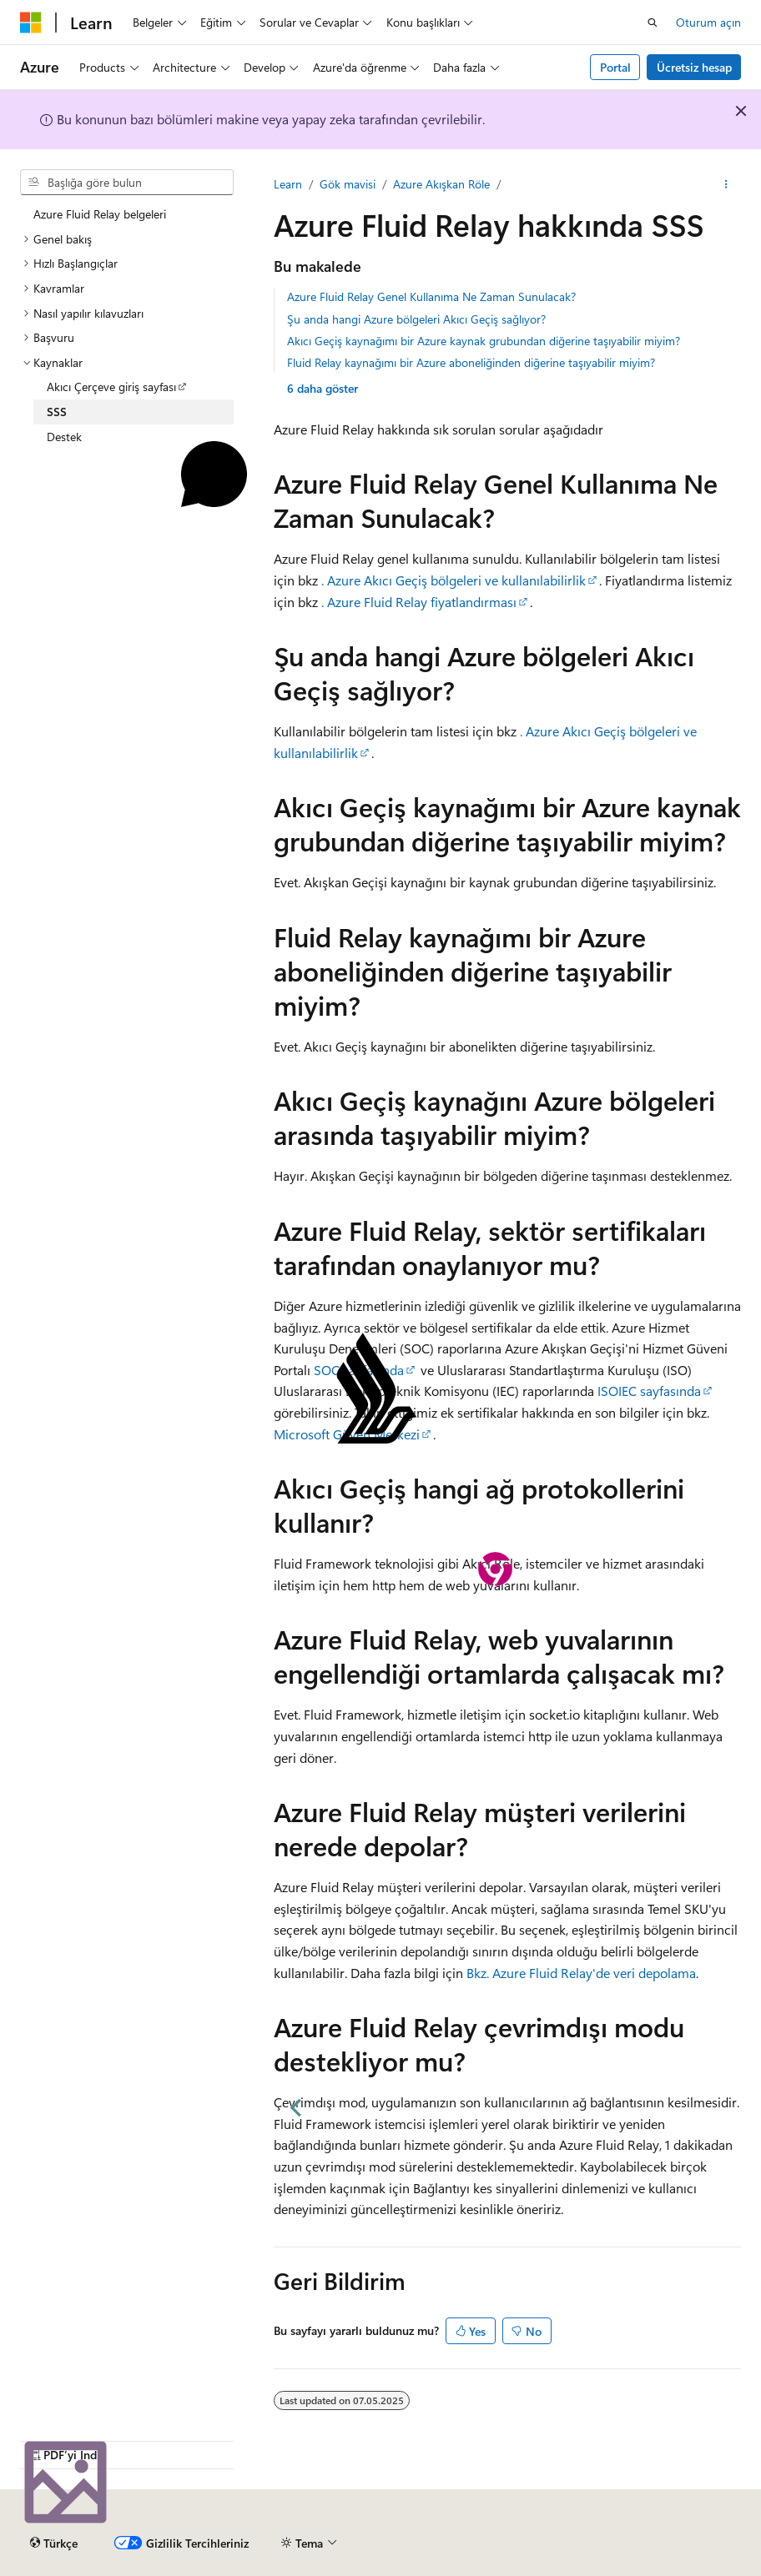 The image size is (761, 2576). I want to click on Singapore Airlines app or website, so click(376, 1388).